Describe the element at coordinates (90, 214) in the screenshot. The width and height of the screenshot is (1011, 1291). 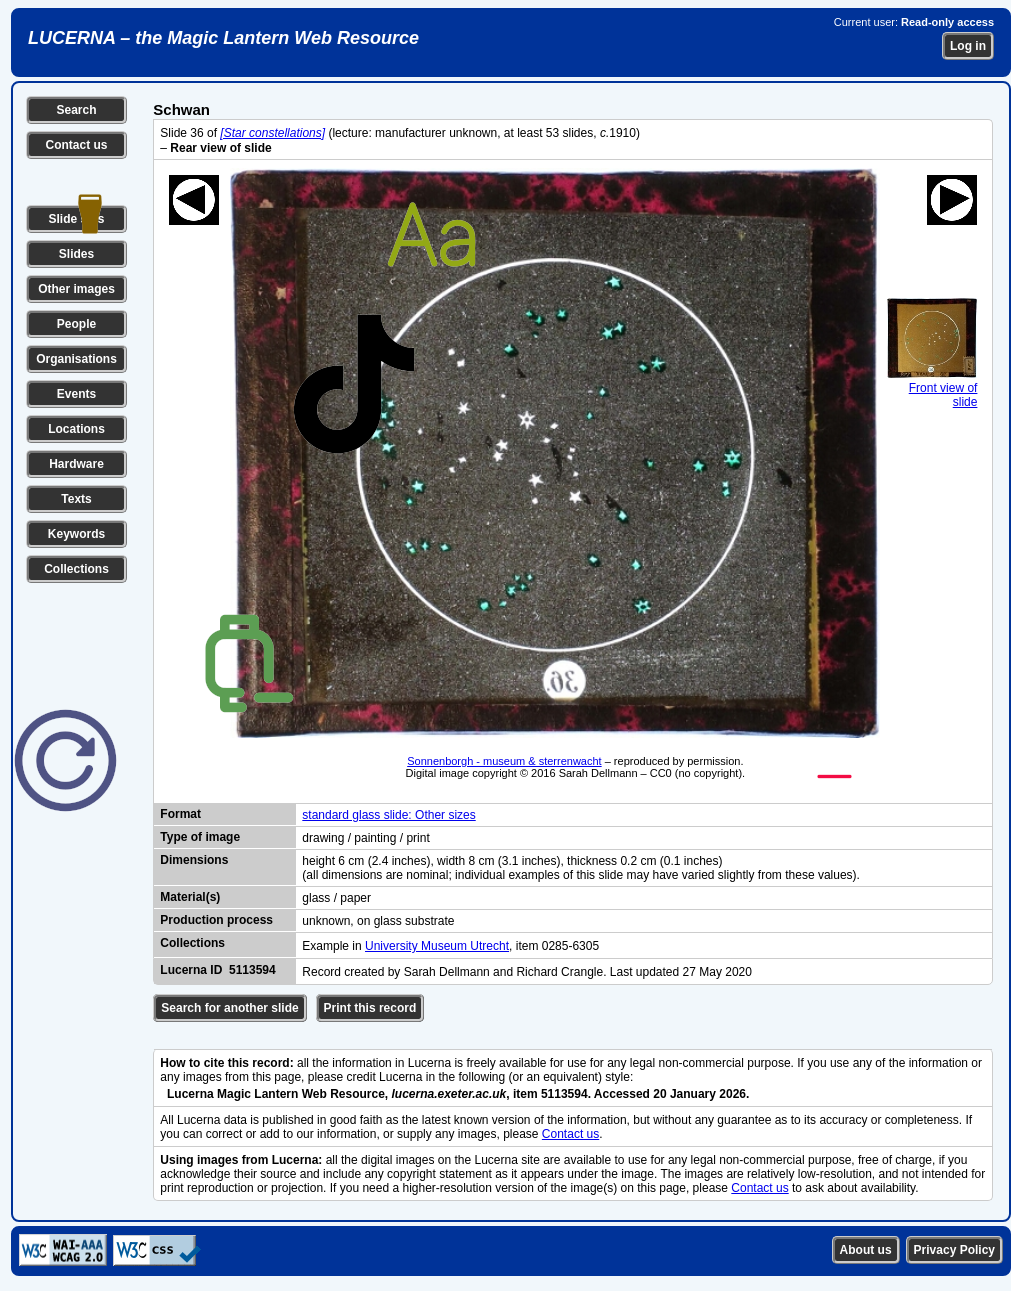
I see `view nearby bars or pubs` at that location.